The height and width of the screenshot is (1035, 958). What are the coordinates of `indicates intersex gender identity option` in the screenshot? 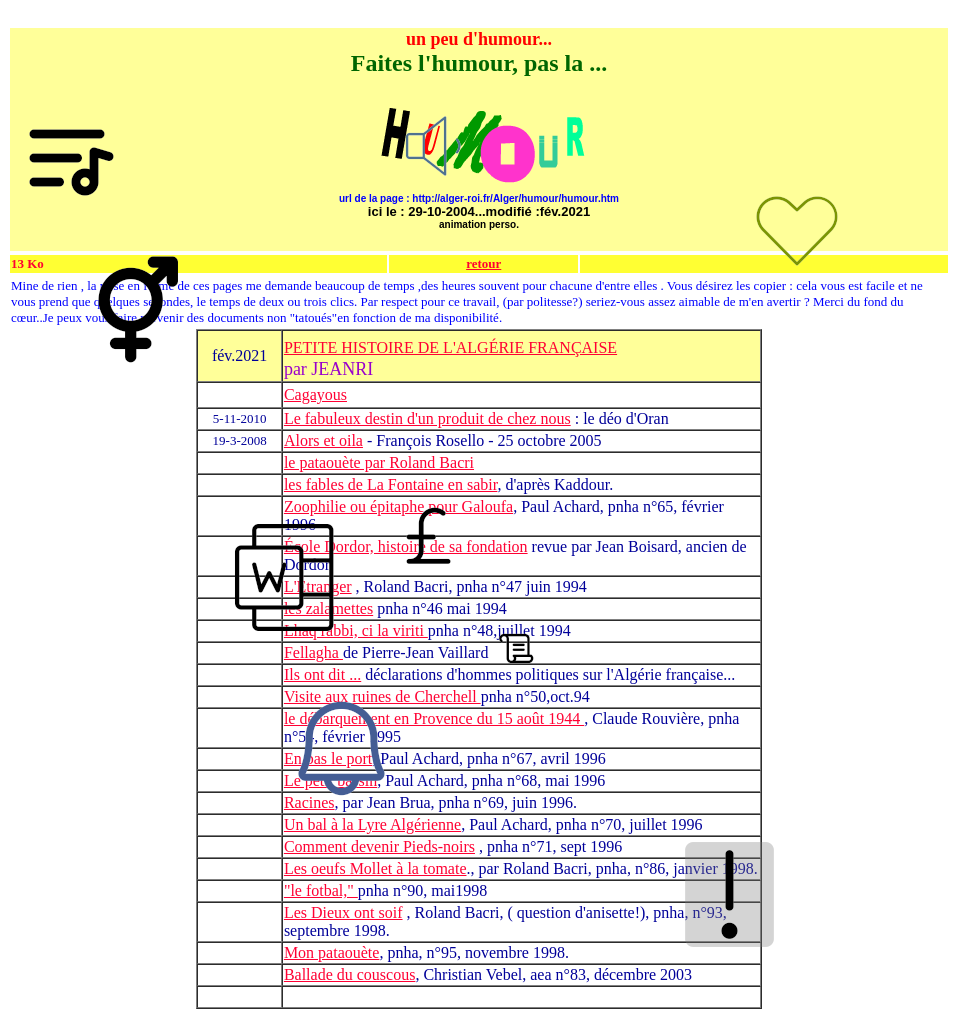 It's located at (134, 307).